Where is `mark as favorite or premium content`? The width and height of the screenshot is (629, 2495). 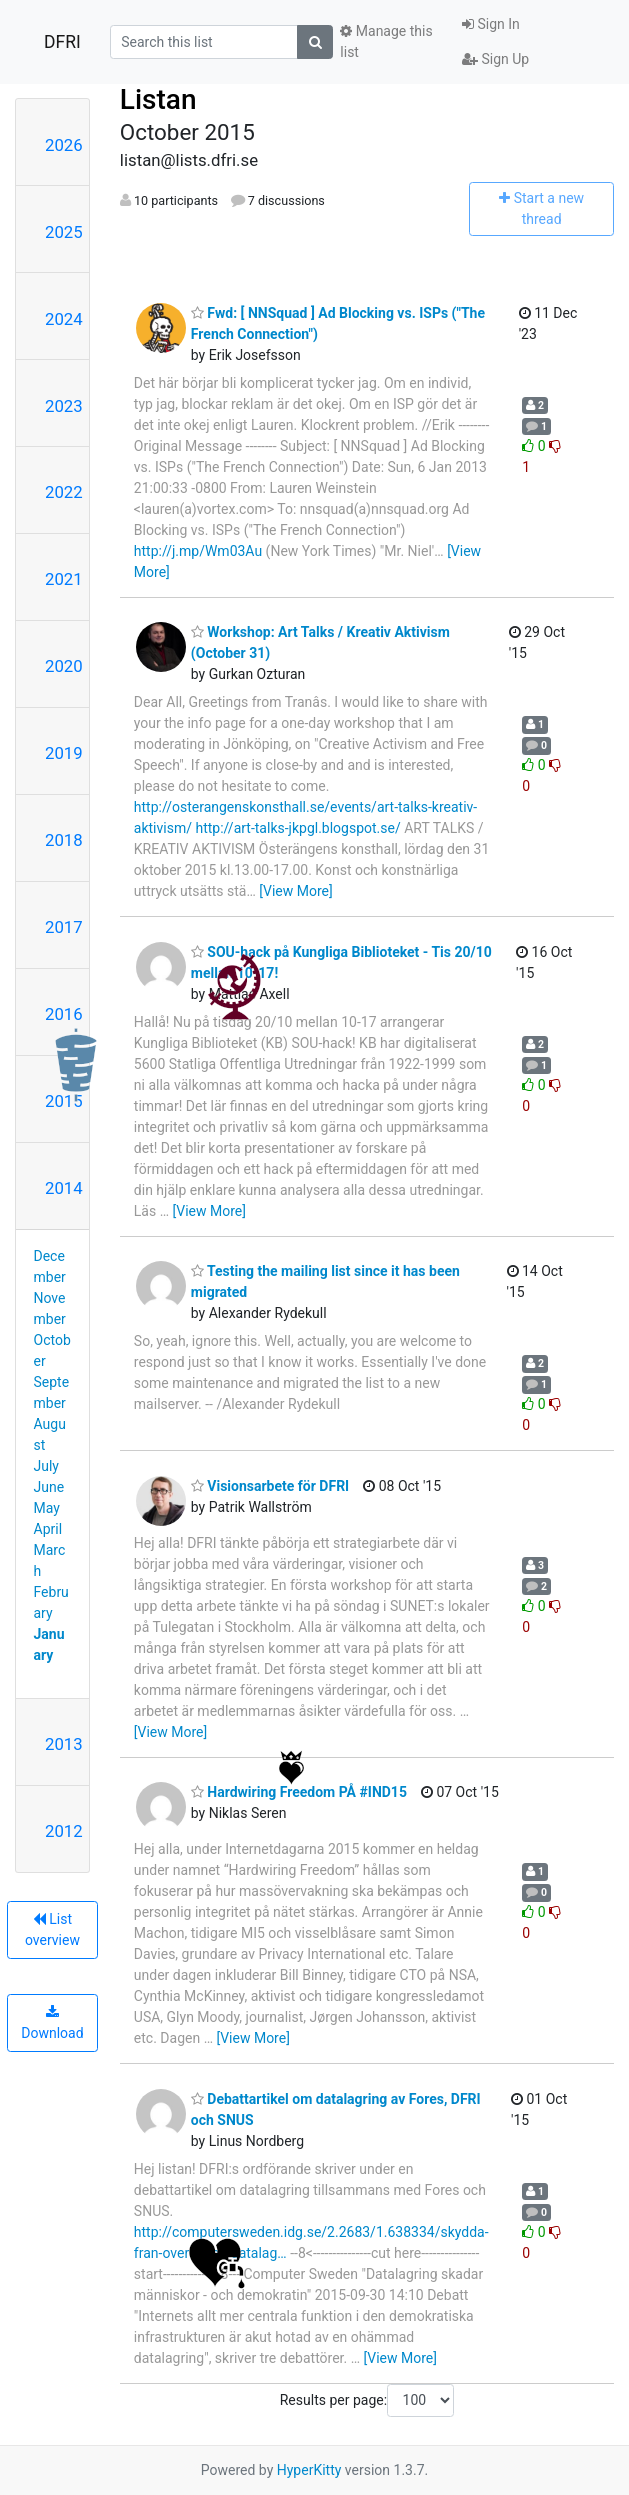 mark as favorite or premium content is located at coordinates (291, 1767).